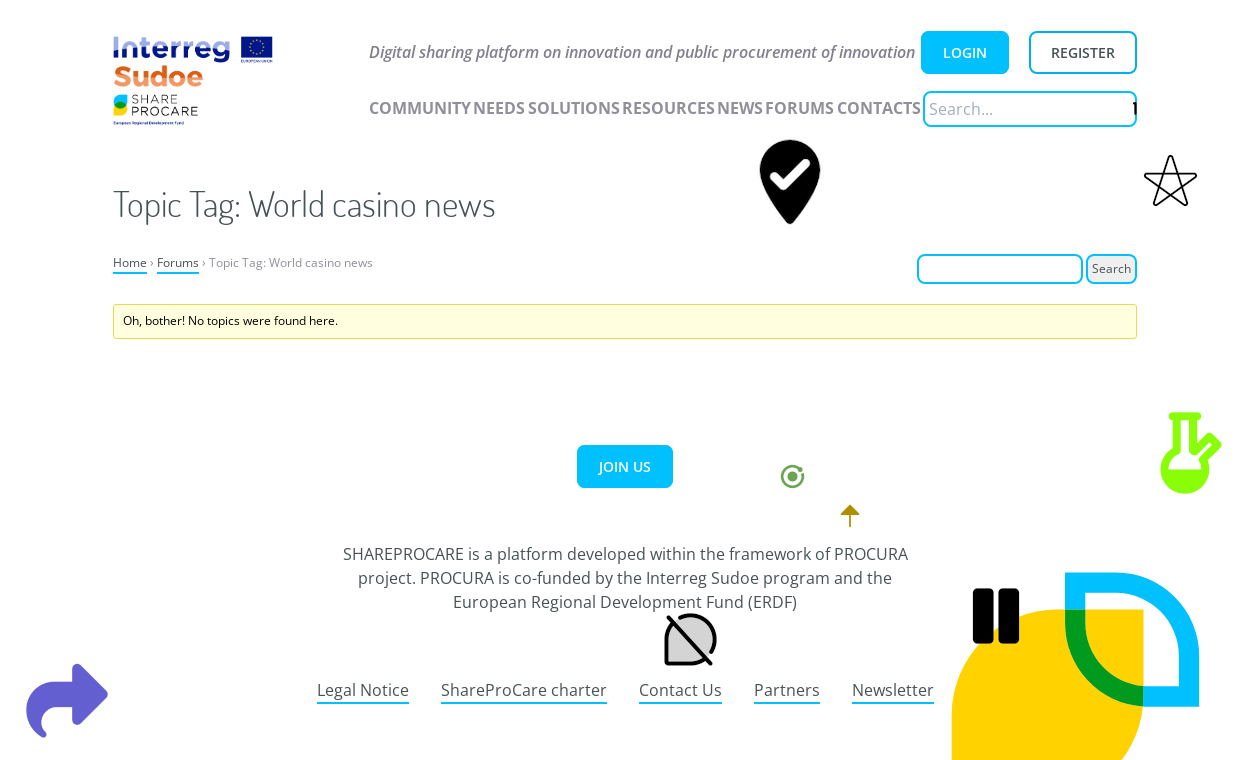 This screenshot has width=1250, height=760. What do you see at coordinates (1135, 108) in the screenshot?
I see `indicates first item or top priority` at bounding box center [1135, 108].